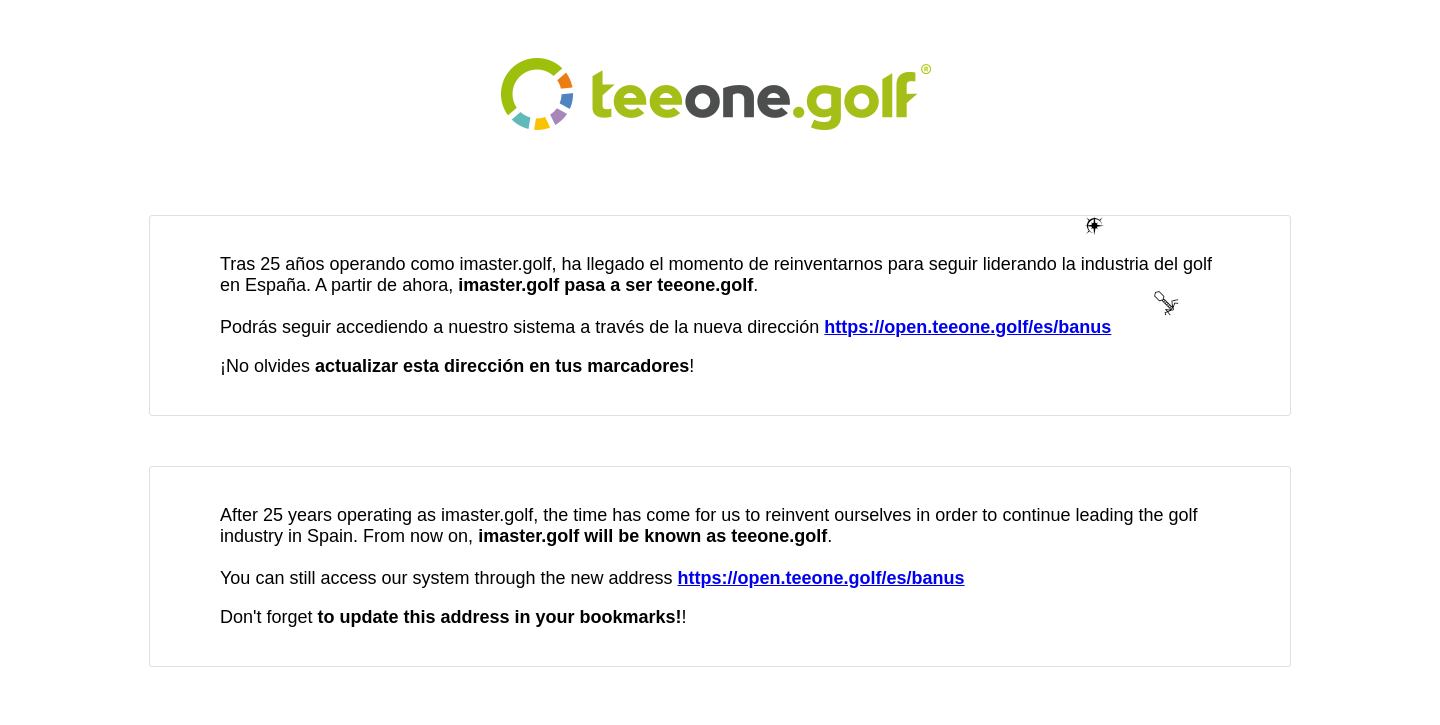  Describe the element at coordinates (1166, 303) in the screenshot. I see `indicates virus or malware detected` at that location.